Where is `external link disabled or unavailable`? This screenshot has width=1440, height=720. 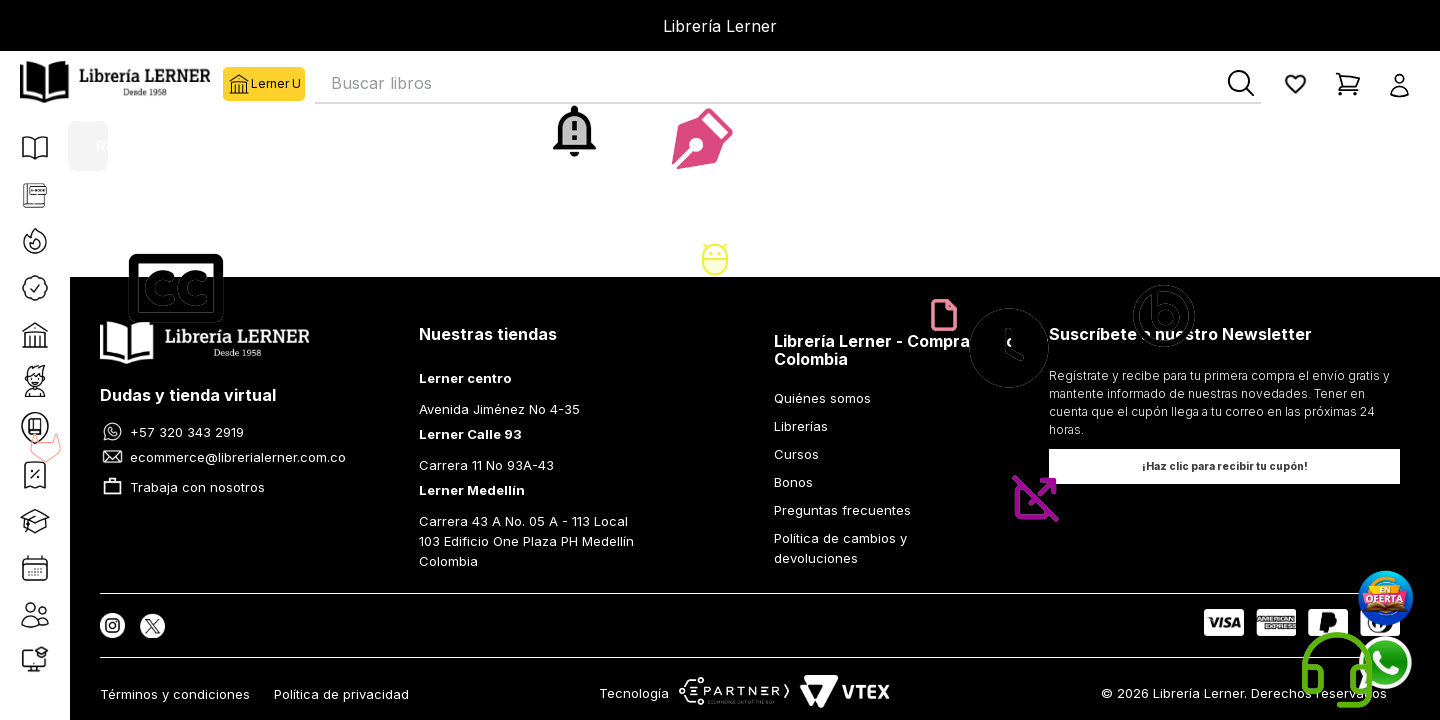
external link disabled or unavailable is located at coordinates (1035, 498).